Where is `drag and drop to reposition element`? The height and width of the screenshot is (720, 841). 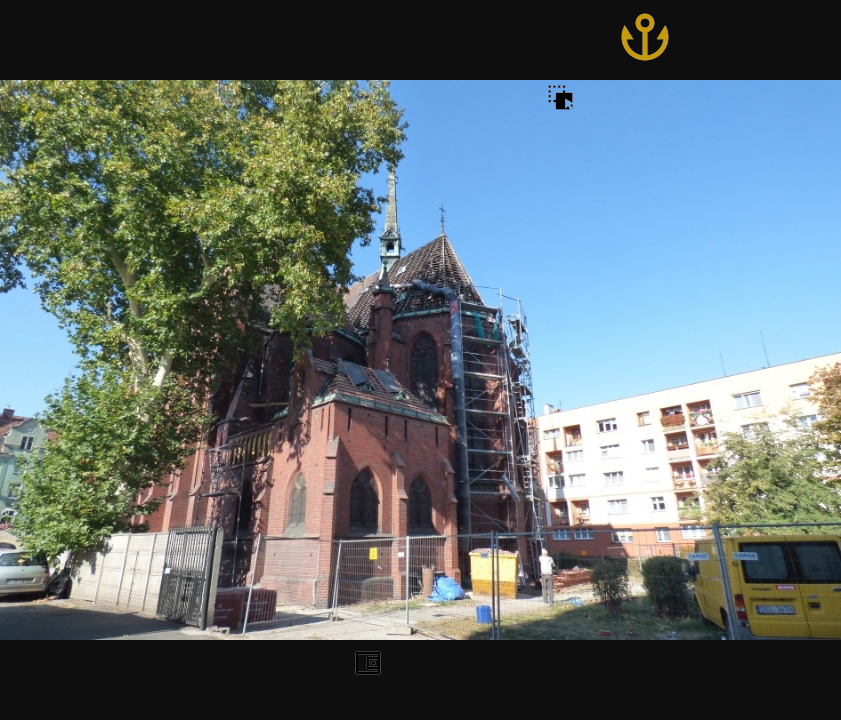 drag and drop to reposition element is located at coordinates (560, 97).